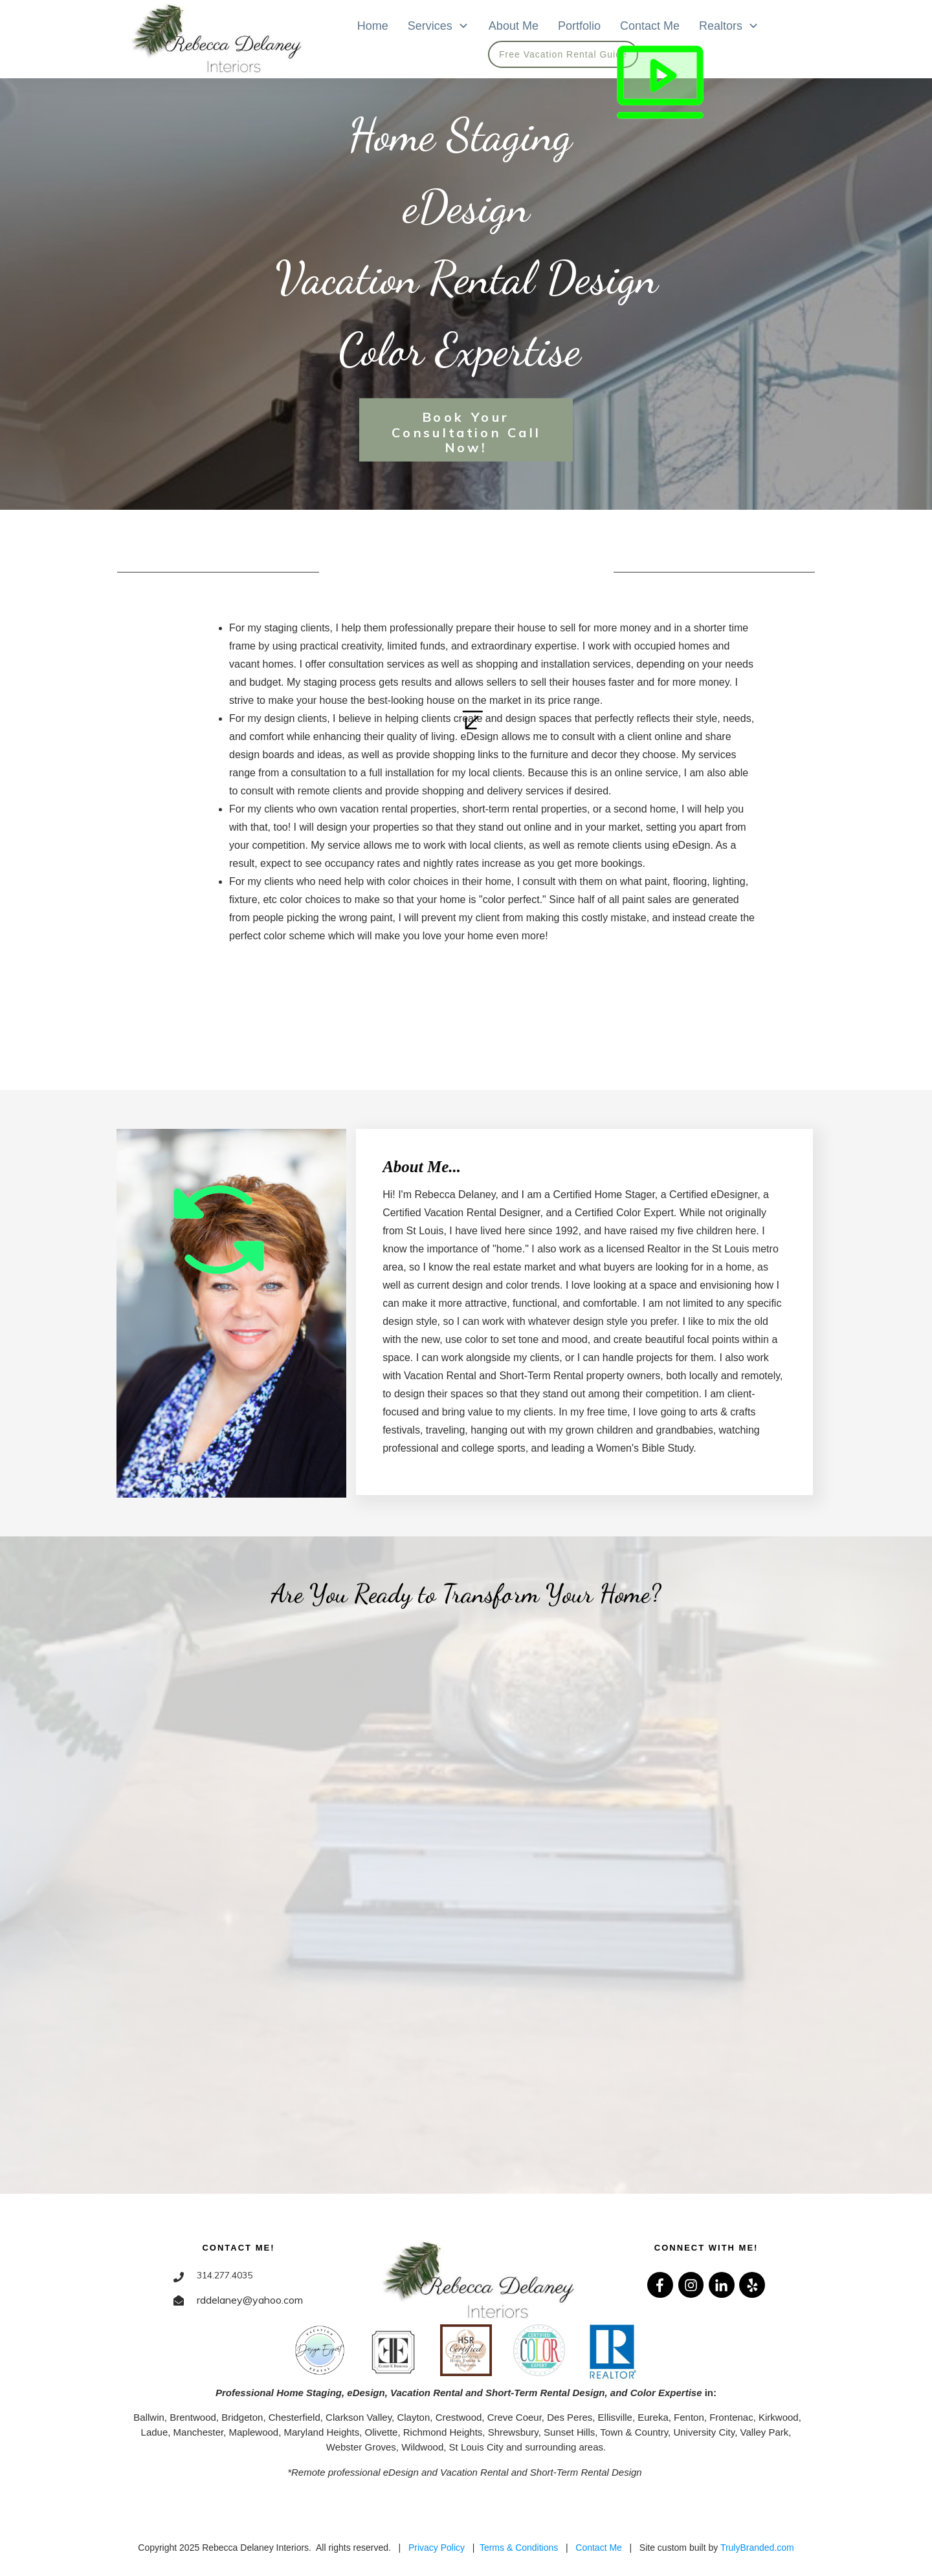 This screenshot has height=2576, width=932. What do you see at coordinates (219, 1230) in the screenshot?
I see `refresh or reload content` at bounding box center [219, 1230].